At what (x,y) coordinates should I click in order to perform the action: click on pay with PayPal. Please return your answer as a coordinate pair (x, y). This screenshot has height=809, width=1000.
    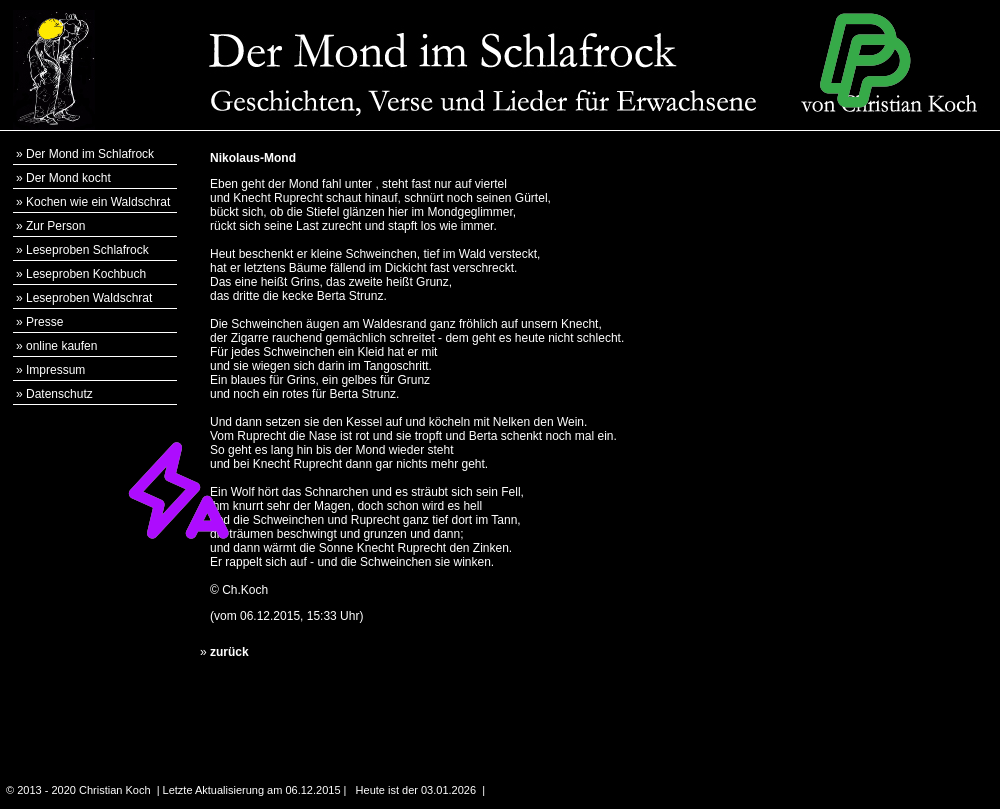
    Looking at the image, I should click on (863, 60).